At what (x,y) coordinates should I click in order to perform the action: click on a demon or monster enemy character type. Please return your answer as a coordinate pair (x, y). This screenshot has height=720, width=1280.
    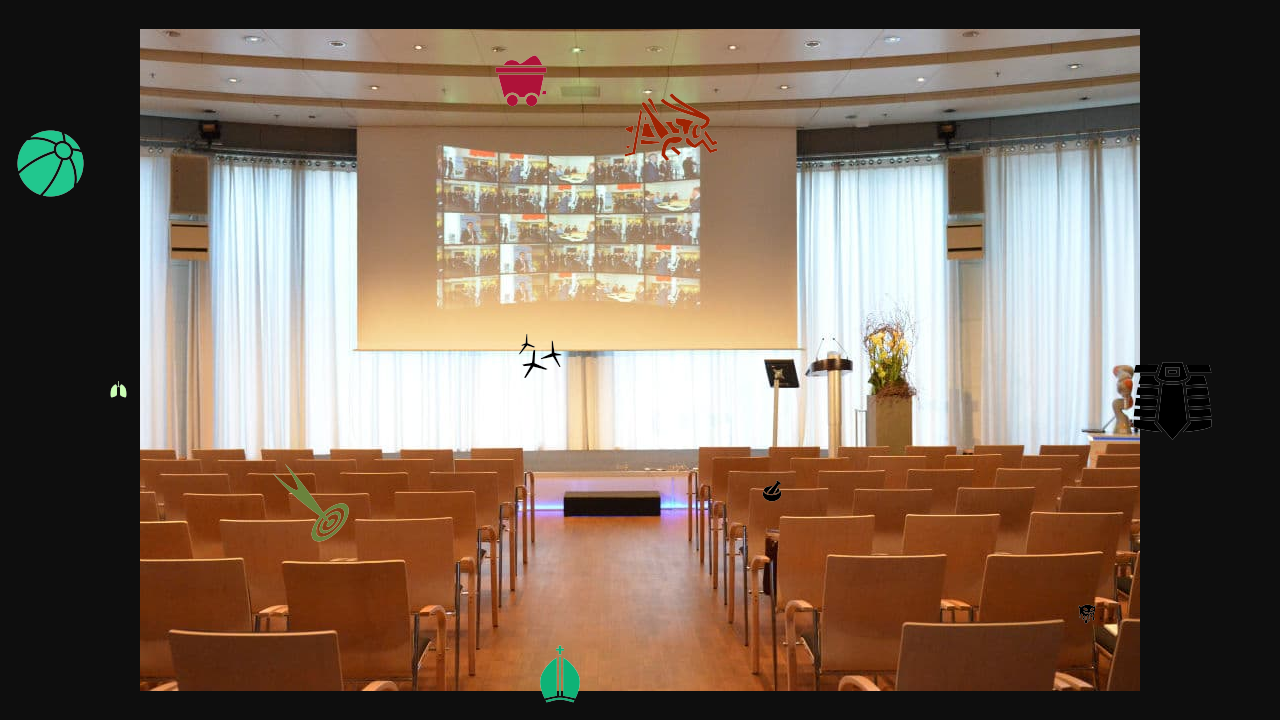
    Looking at the image, I should click on (1087, 614).